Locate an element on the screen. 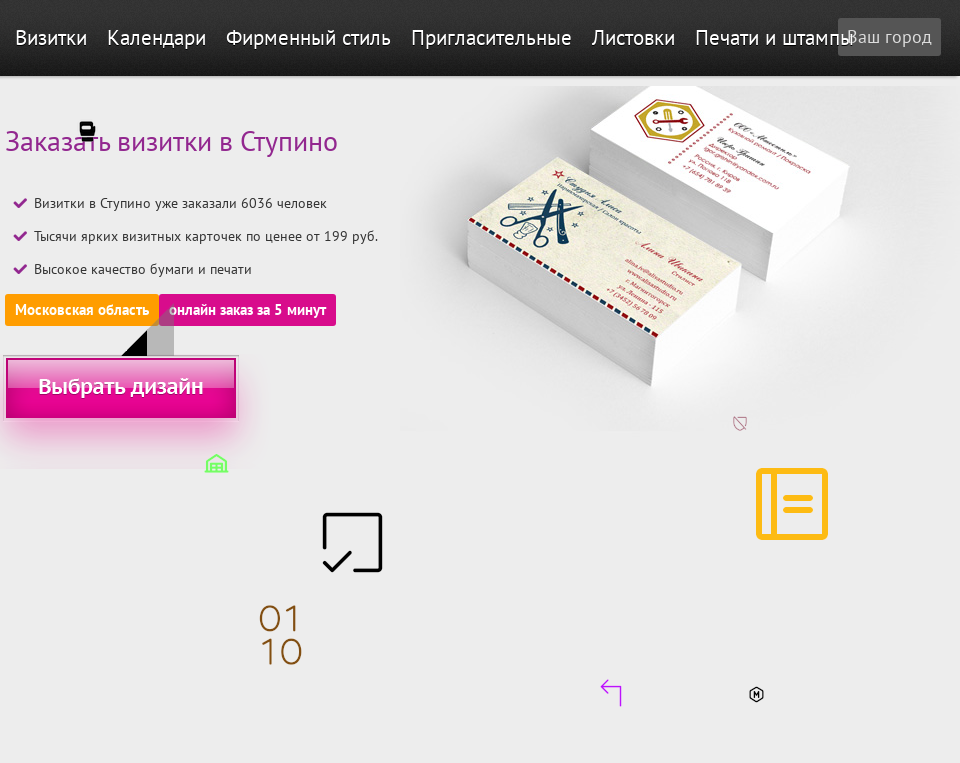 Image resolution: width=960 pixels, height=763 pixels. undo last action is located at coordinates (612, 693).